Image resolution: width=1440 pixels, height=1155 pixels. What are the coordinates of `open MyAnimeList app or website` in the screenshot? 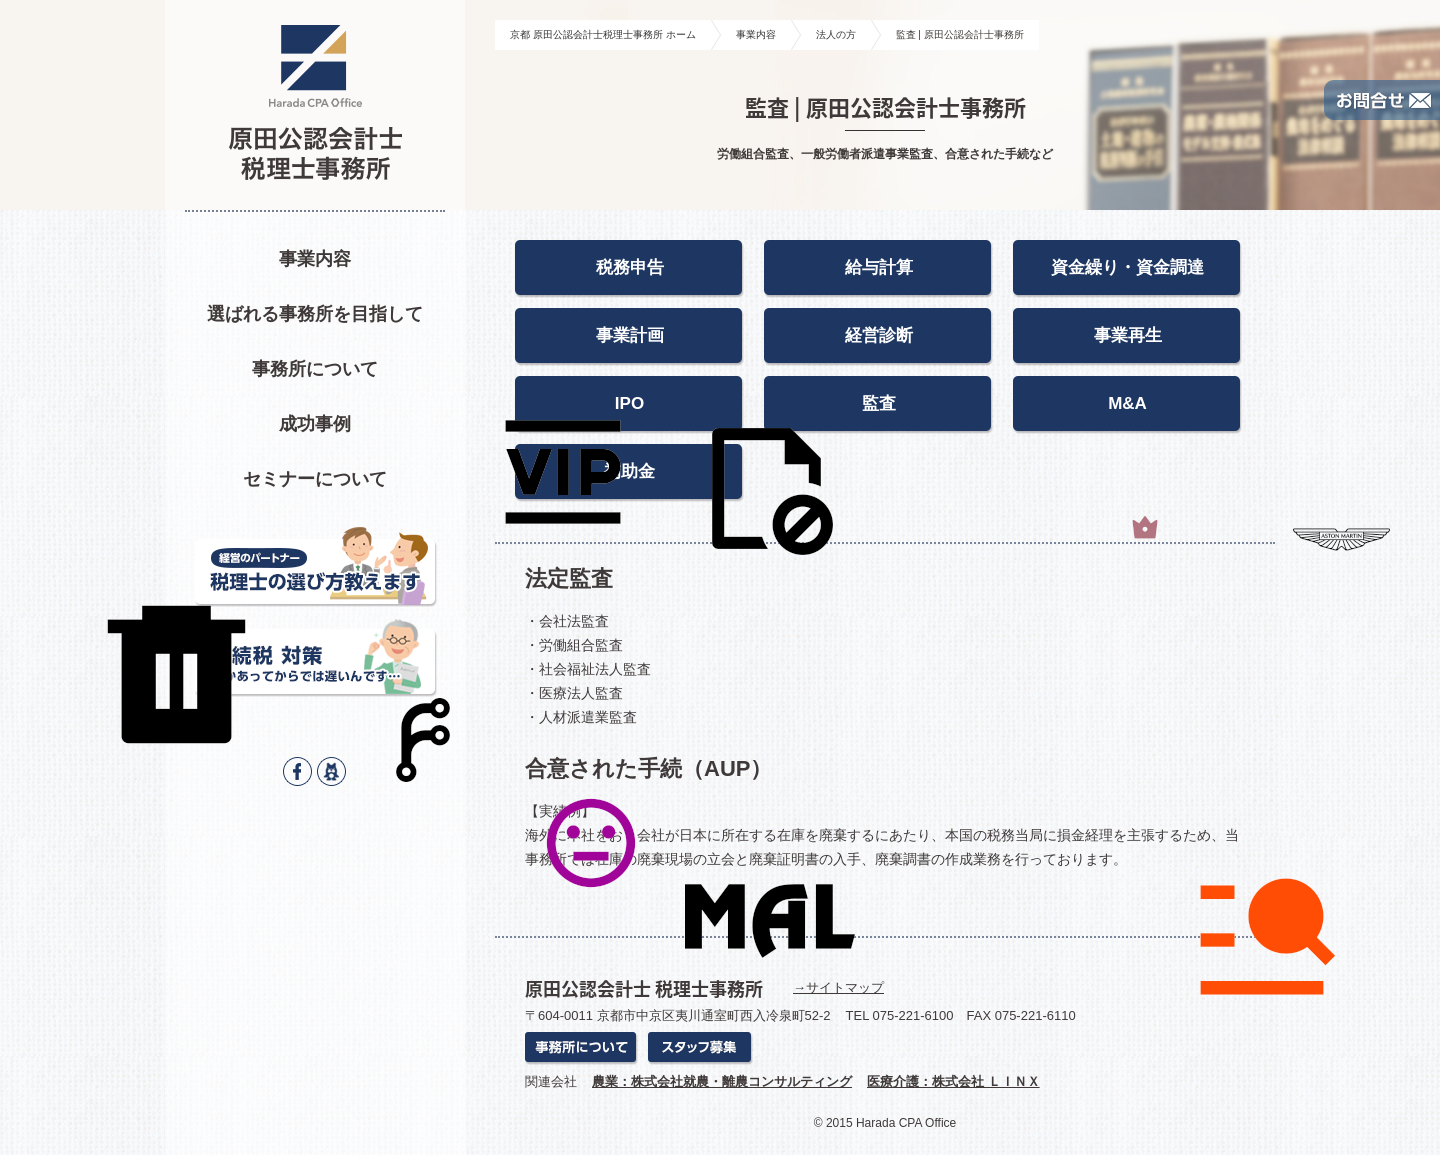 It's located at (770, 921).